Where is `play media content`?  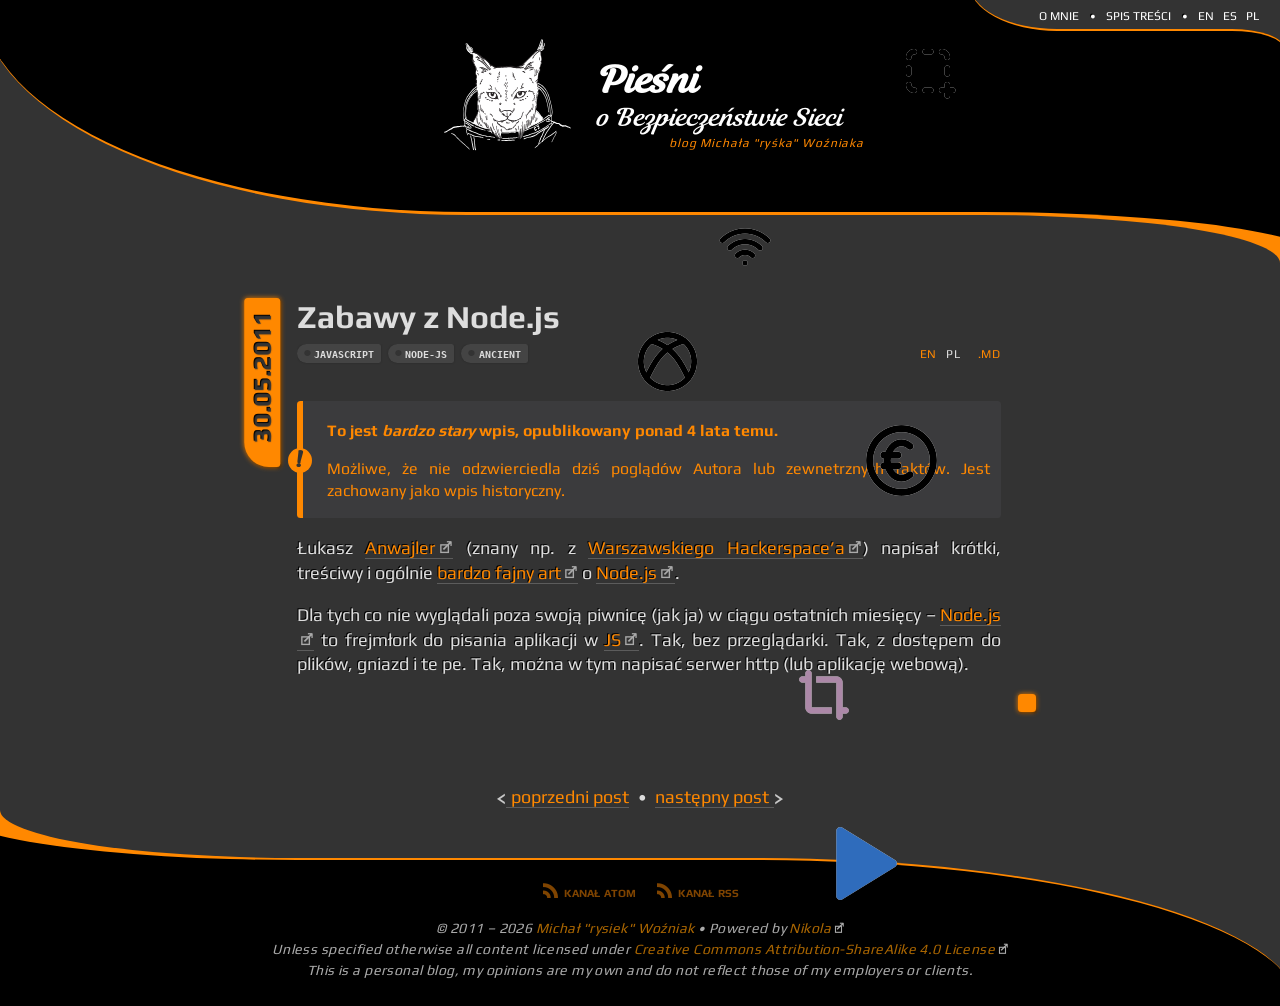
play media content is located at coordinates (860, 863).